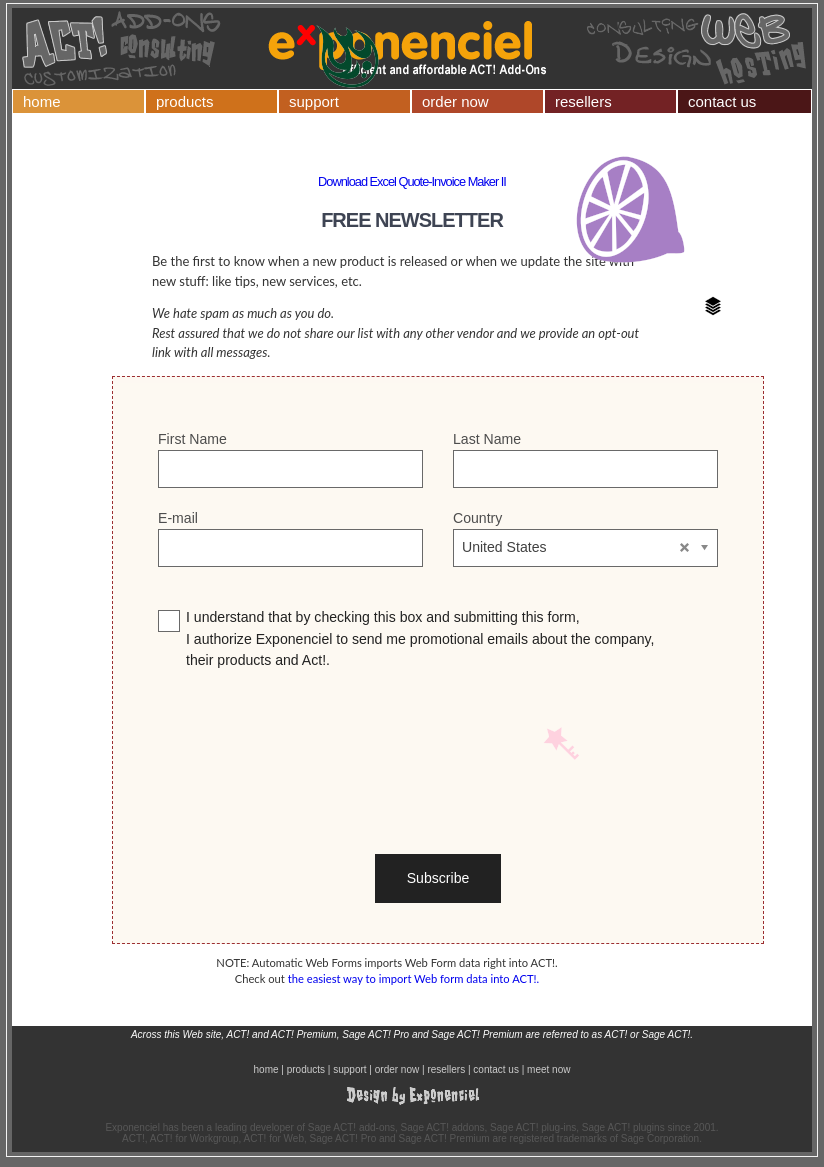 Image resolution: width=824 pixels, height=1167 pixels. What do you see at coordinates (630, 209) in the screenshot?
I see `indicates citrus or lemon flavor/ingredient` at bounding box center [630, 209].